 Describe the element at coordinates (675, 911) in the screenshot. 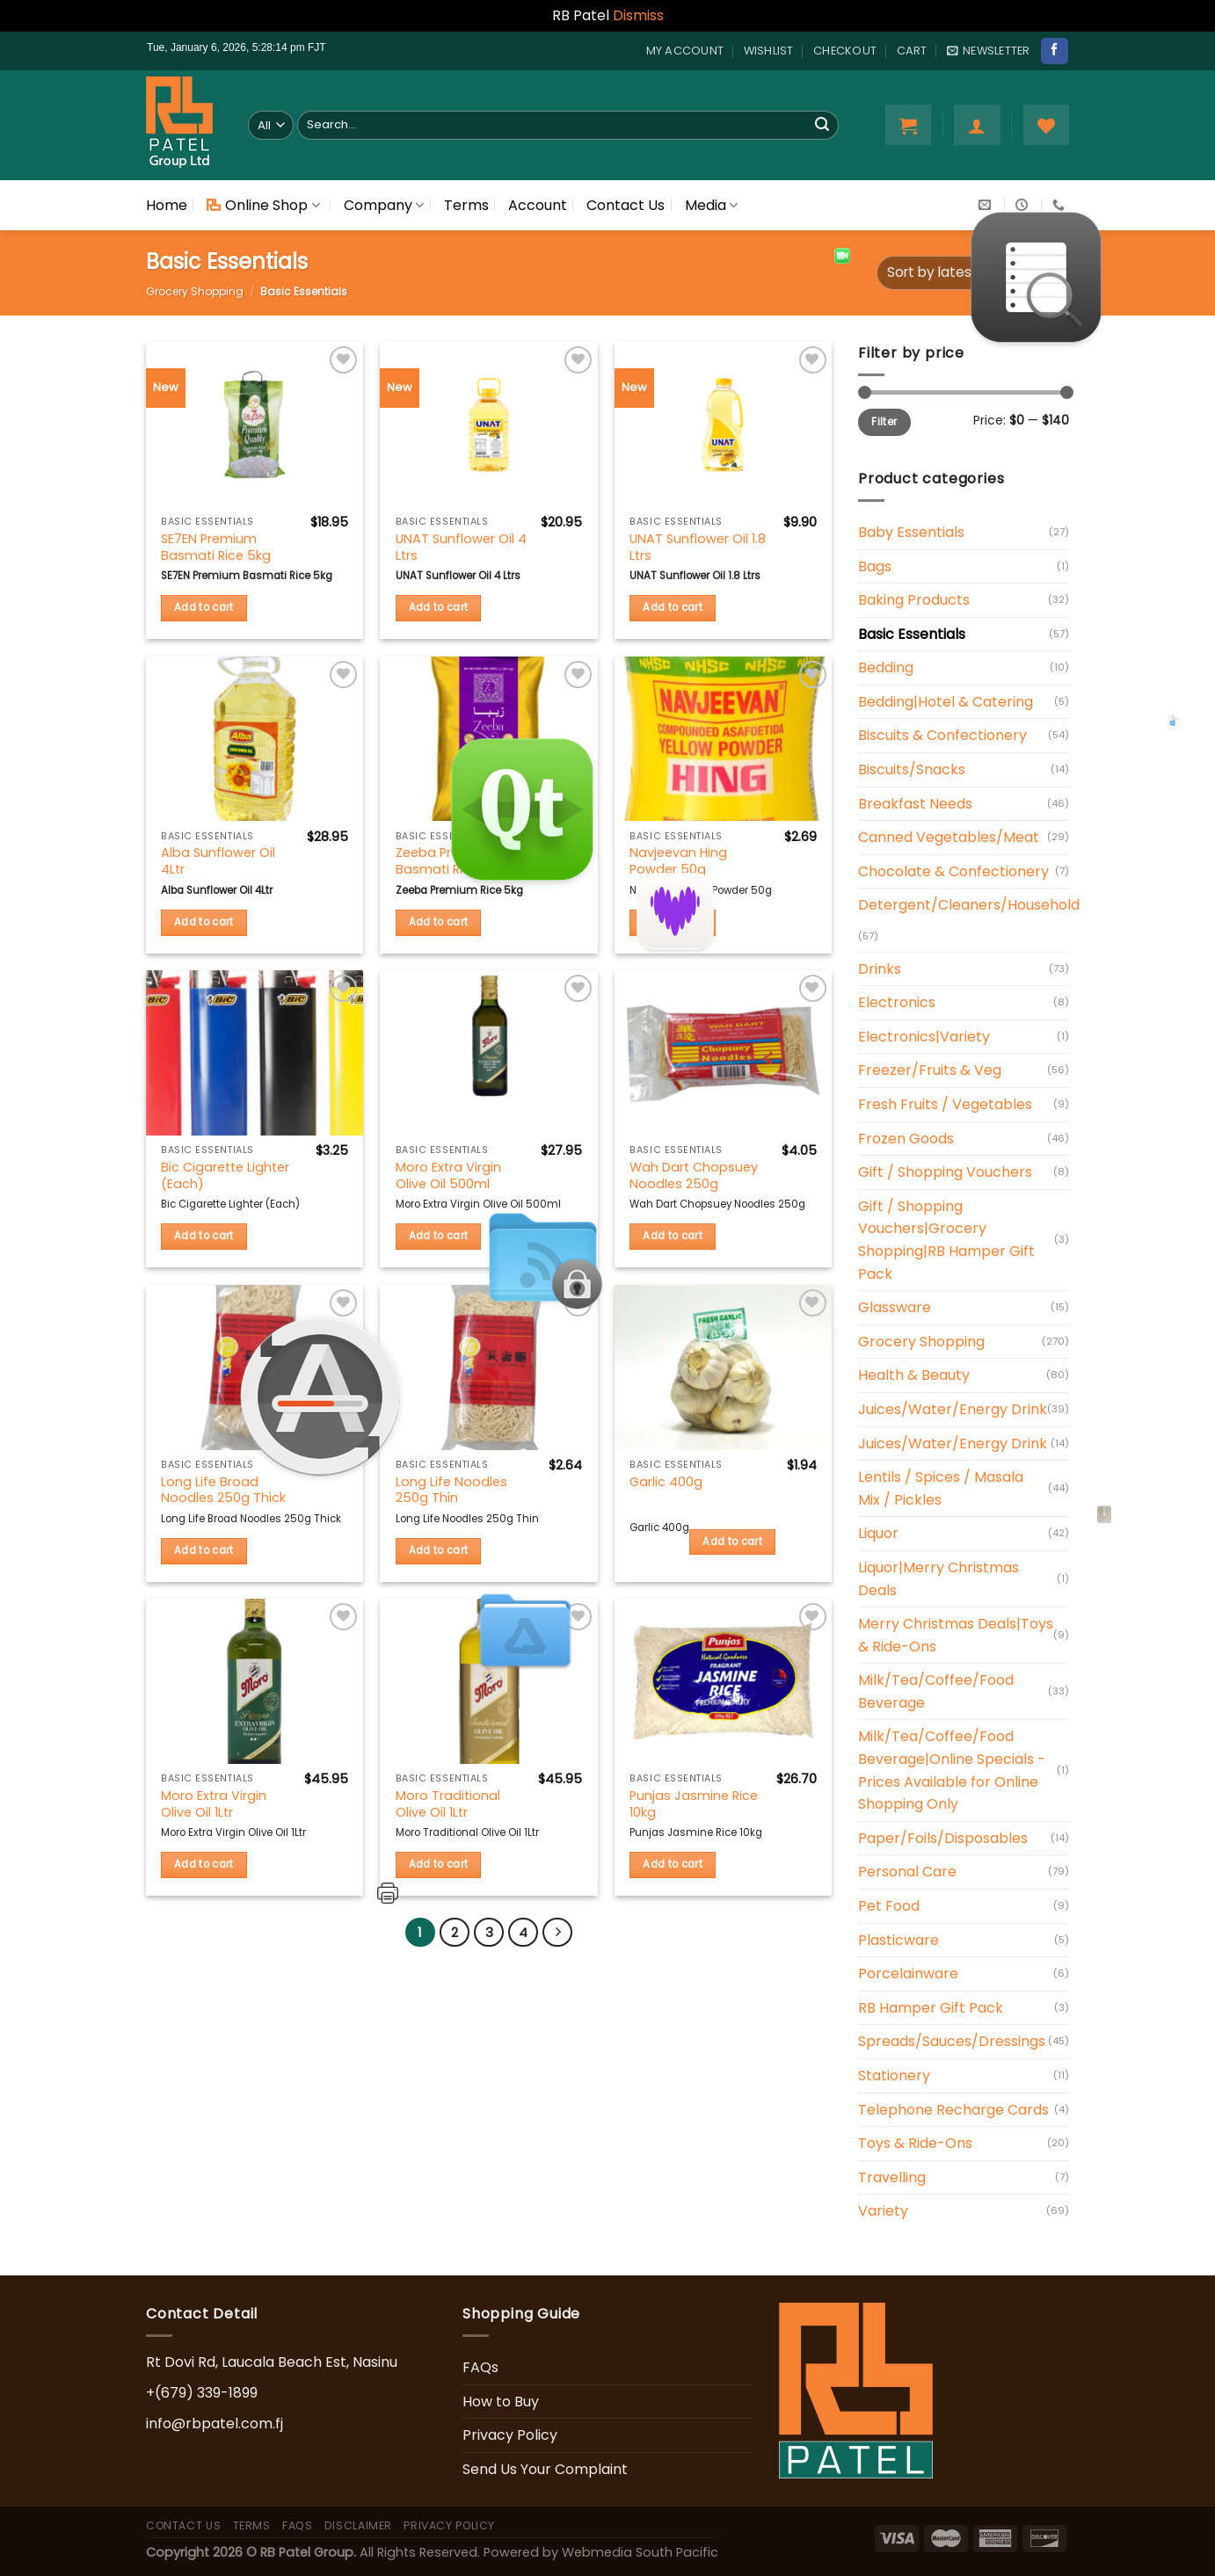

I see `open deezer music streaming app` at that location.